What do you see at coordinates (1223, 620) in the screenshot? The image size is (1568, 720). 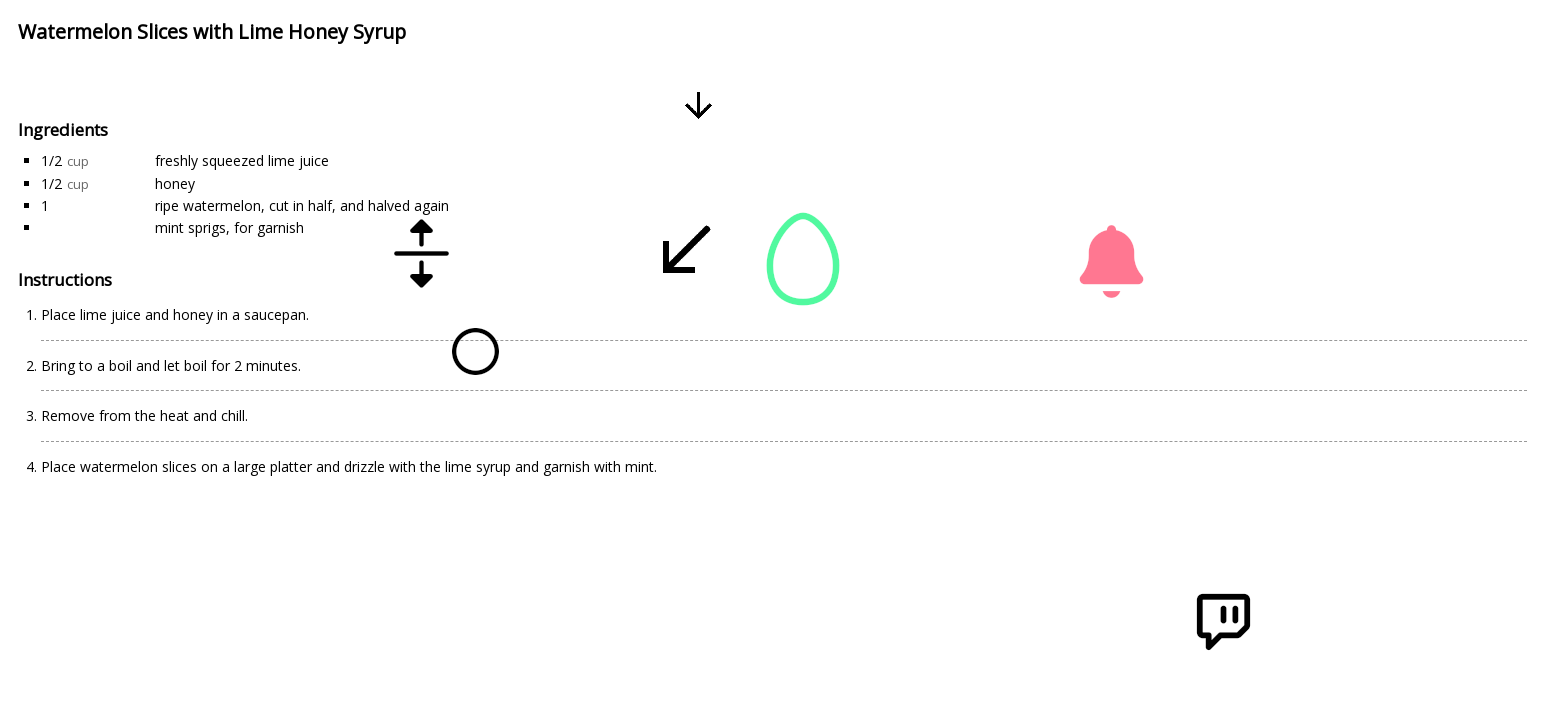 I see `open twitch app or website` at bounding box center [1223, 620].